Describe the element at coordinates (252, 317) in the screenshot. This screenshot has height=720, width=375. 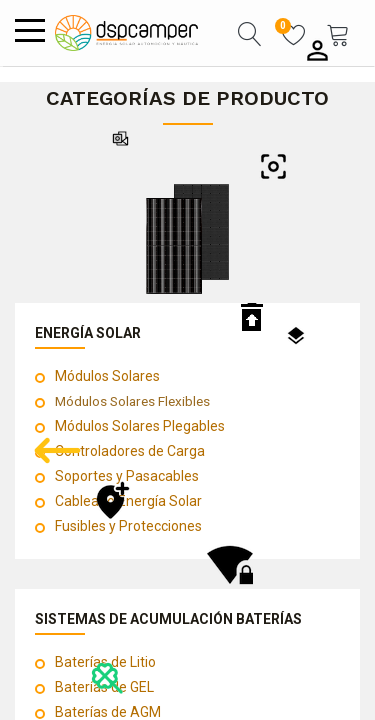
I see `restore a deleted item from trash` at that location.